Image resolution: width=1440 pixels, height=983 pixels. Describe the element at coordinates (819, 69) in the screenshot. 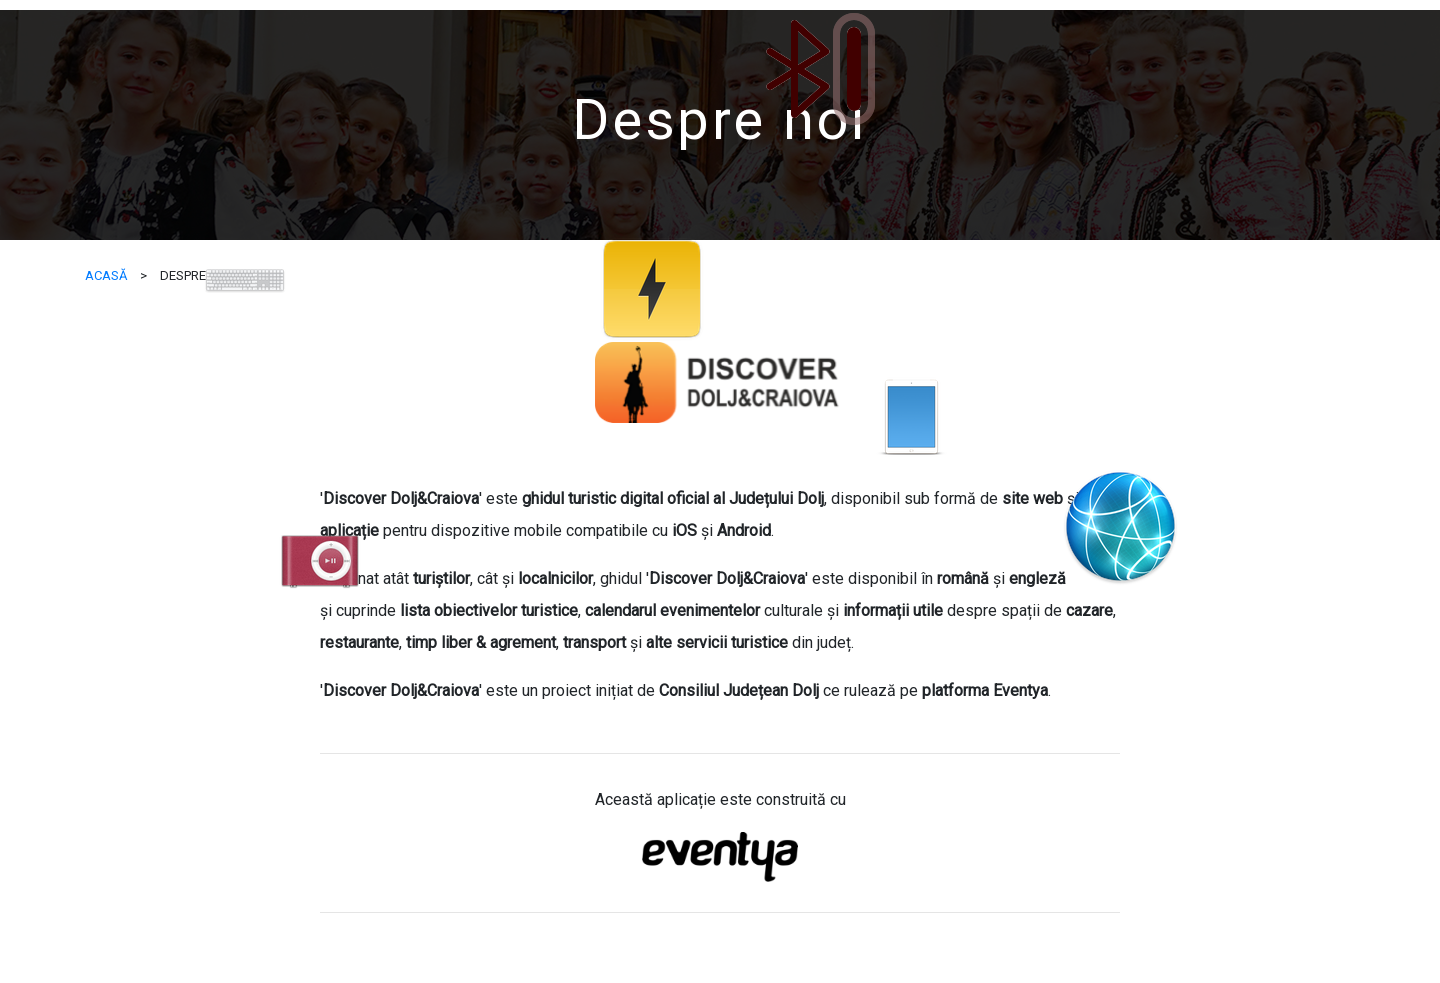

I see `view bluetooth device battery status` at that location.